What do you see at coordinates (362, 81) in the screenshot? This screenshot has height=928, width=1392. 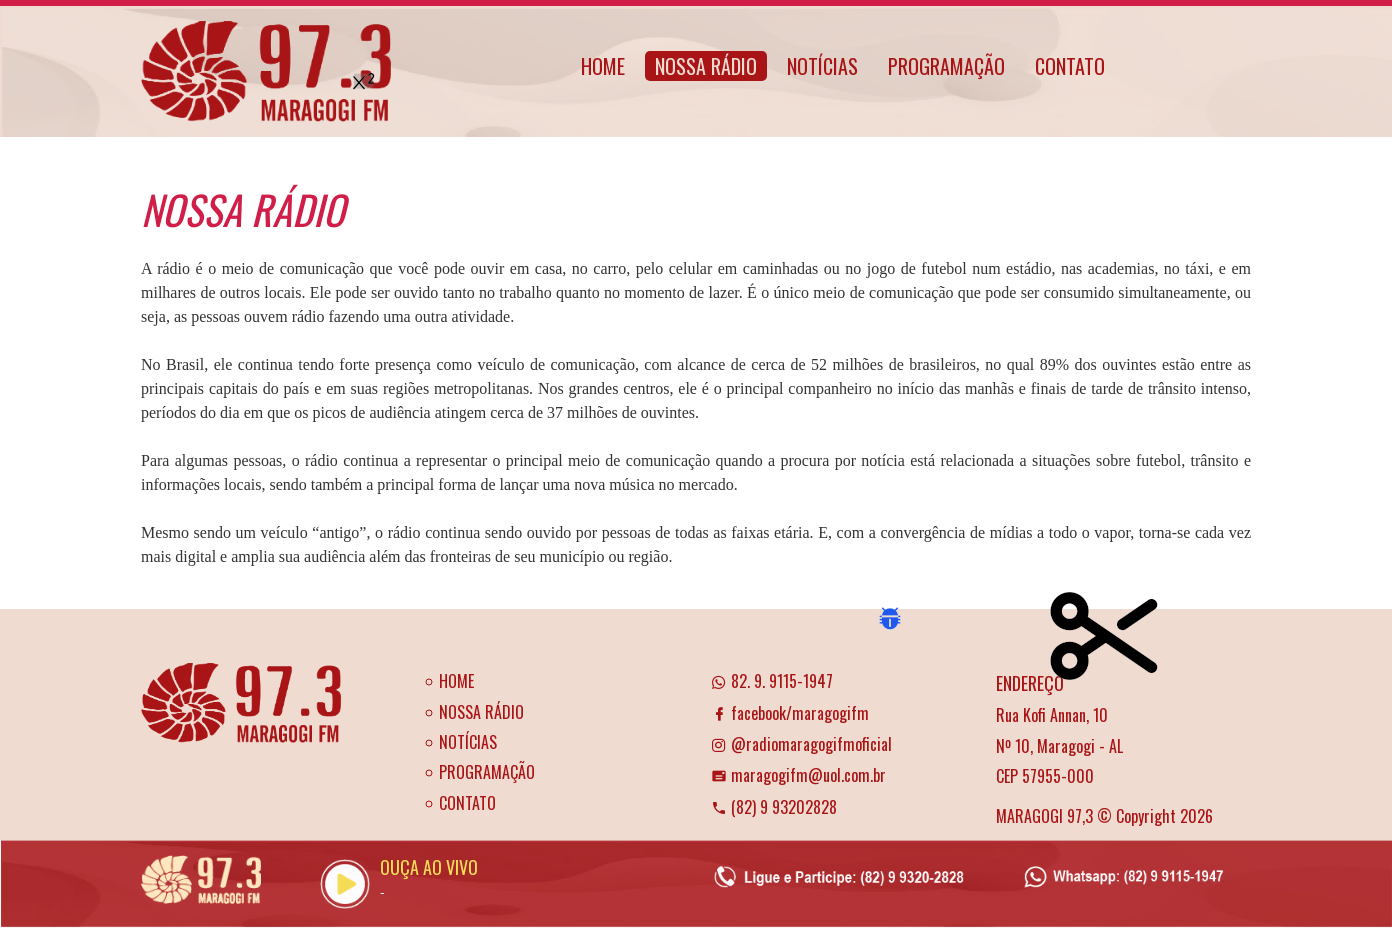 I see `format text as superscript` at bounding box center [362, 81].